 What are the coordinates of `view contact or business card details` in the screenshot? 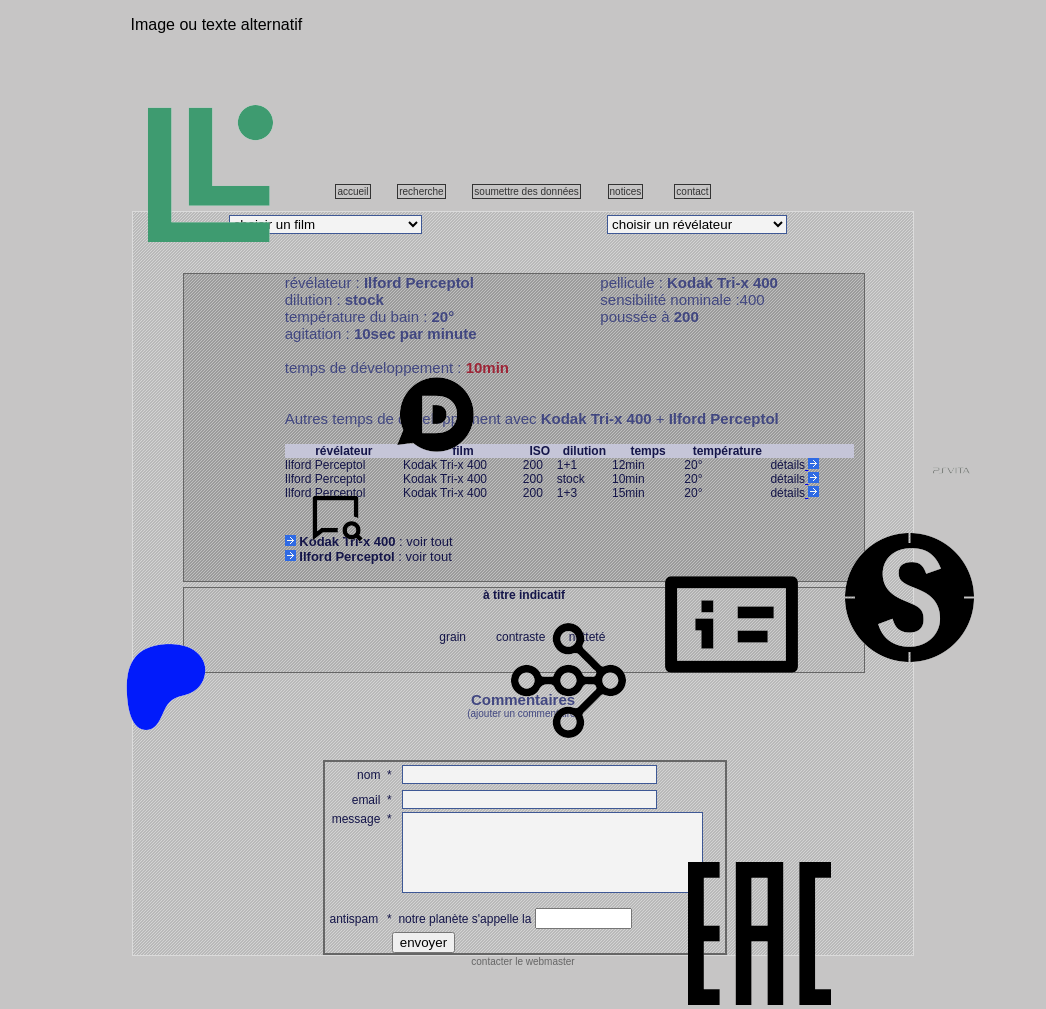 It's located at (731, 624).